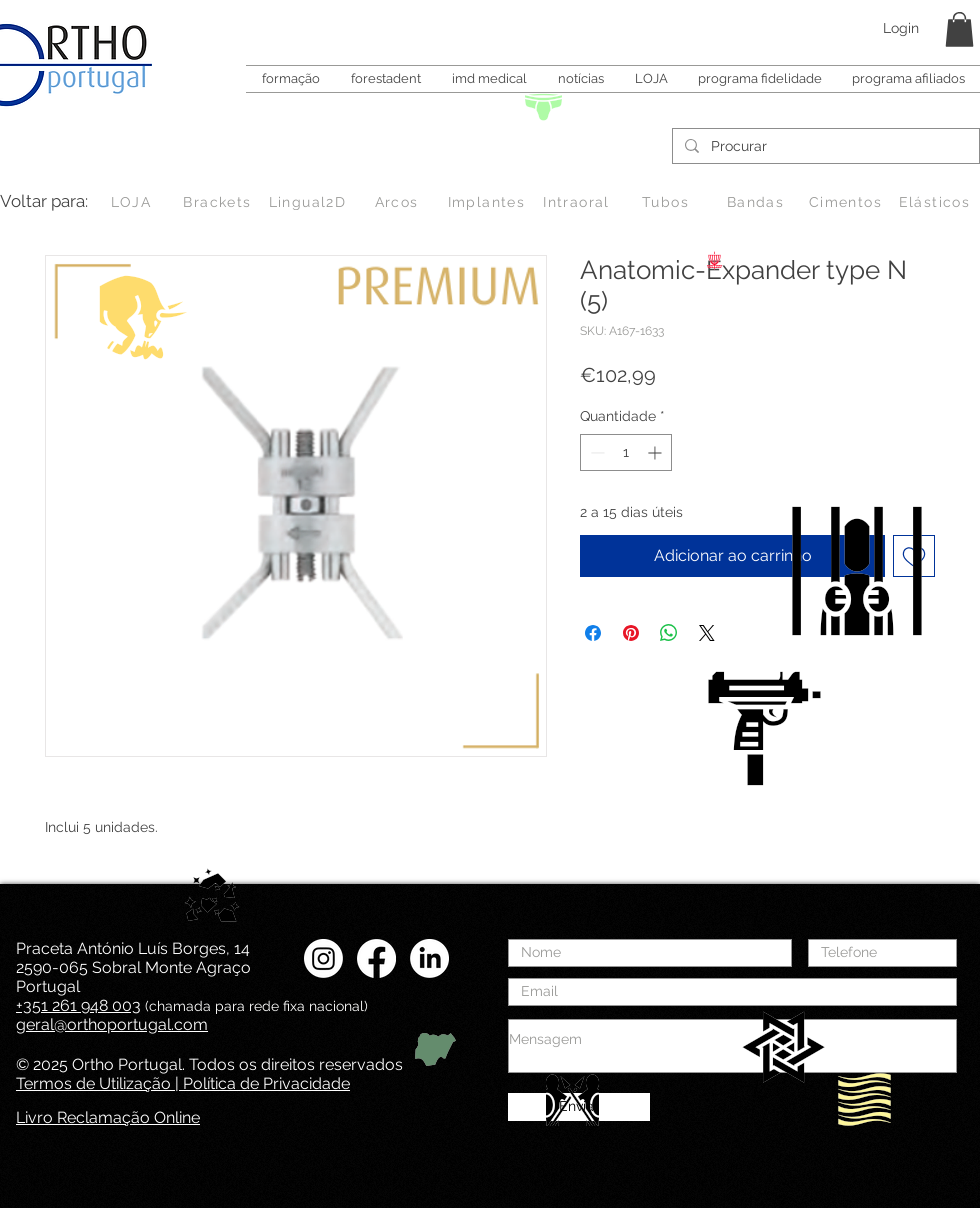  Describe the element at coordinates (145, 313) in the screenshot. I see `wall street or stock market bull symbol` at that location.